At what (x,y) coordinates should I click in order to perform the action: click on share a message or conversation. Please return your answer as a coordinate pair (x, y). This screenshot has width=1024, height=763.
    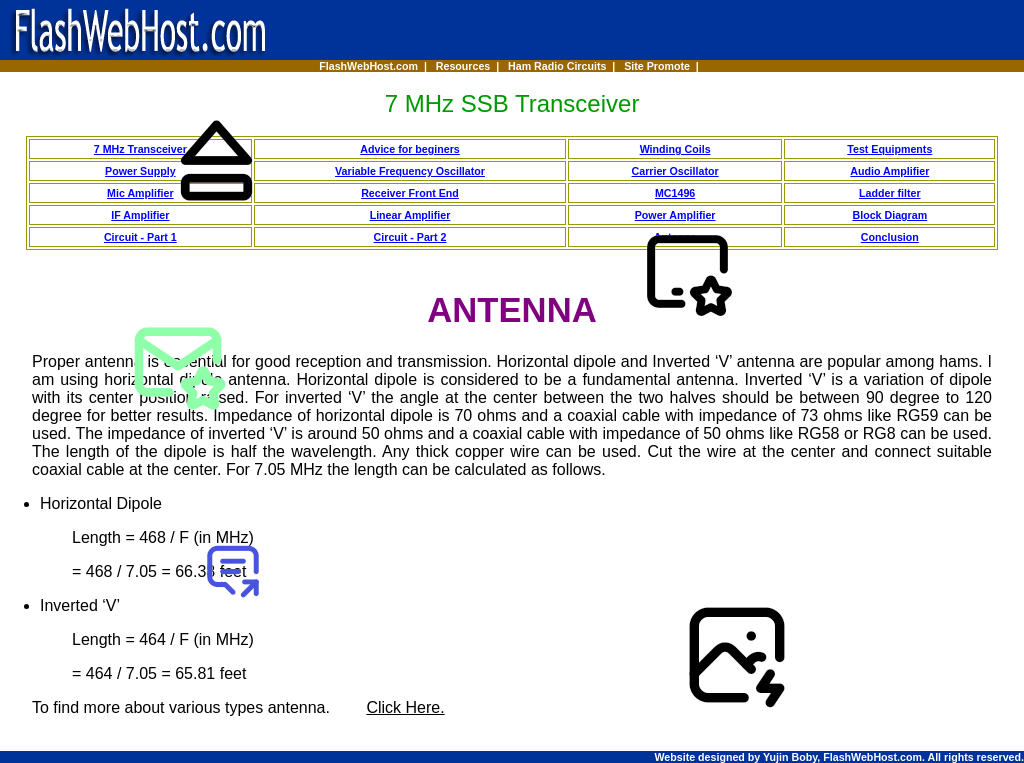
    Looking at the image, I should click on (233, 569).